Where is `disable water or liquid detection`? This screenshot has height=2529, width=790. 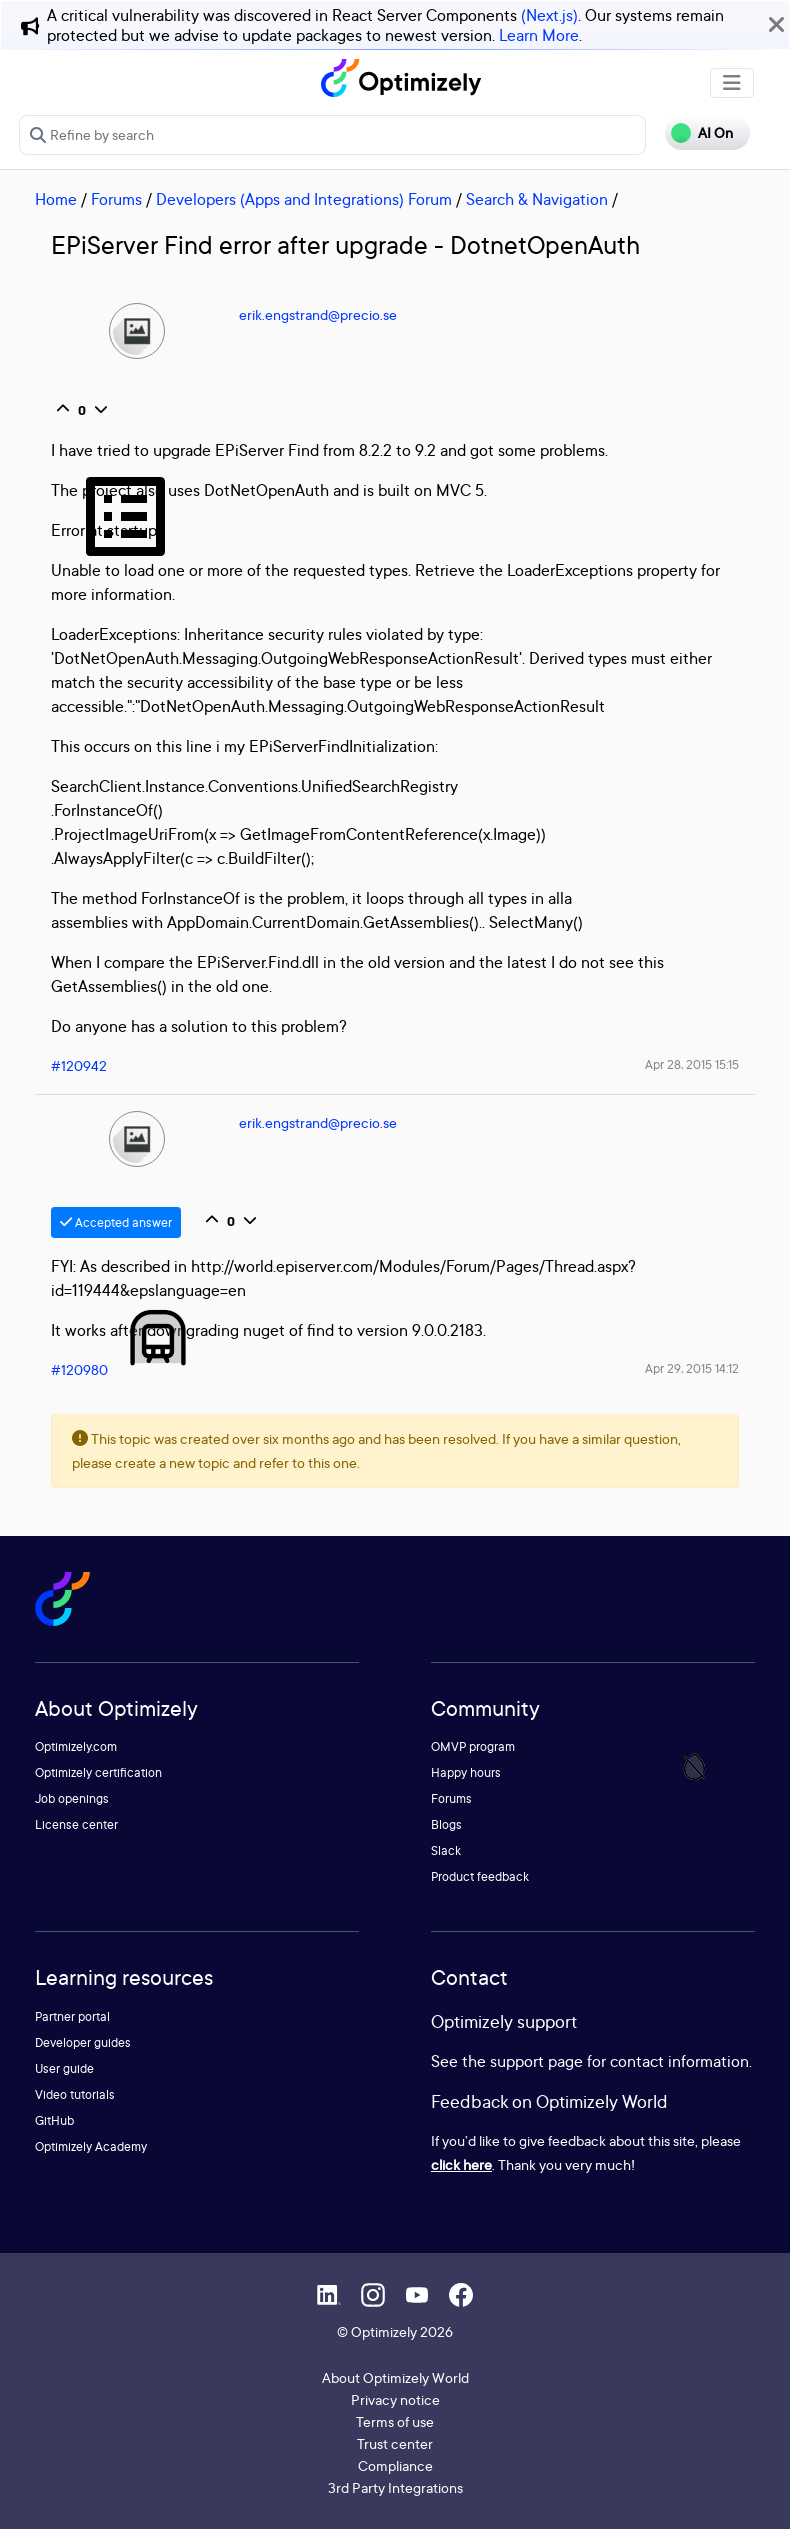 disable water or liquid detection is located at coordinates (694, 1767).